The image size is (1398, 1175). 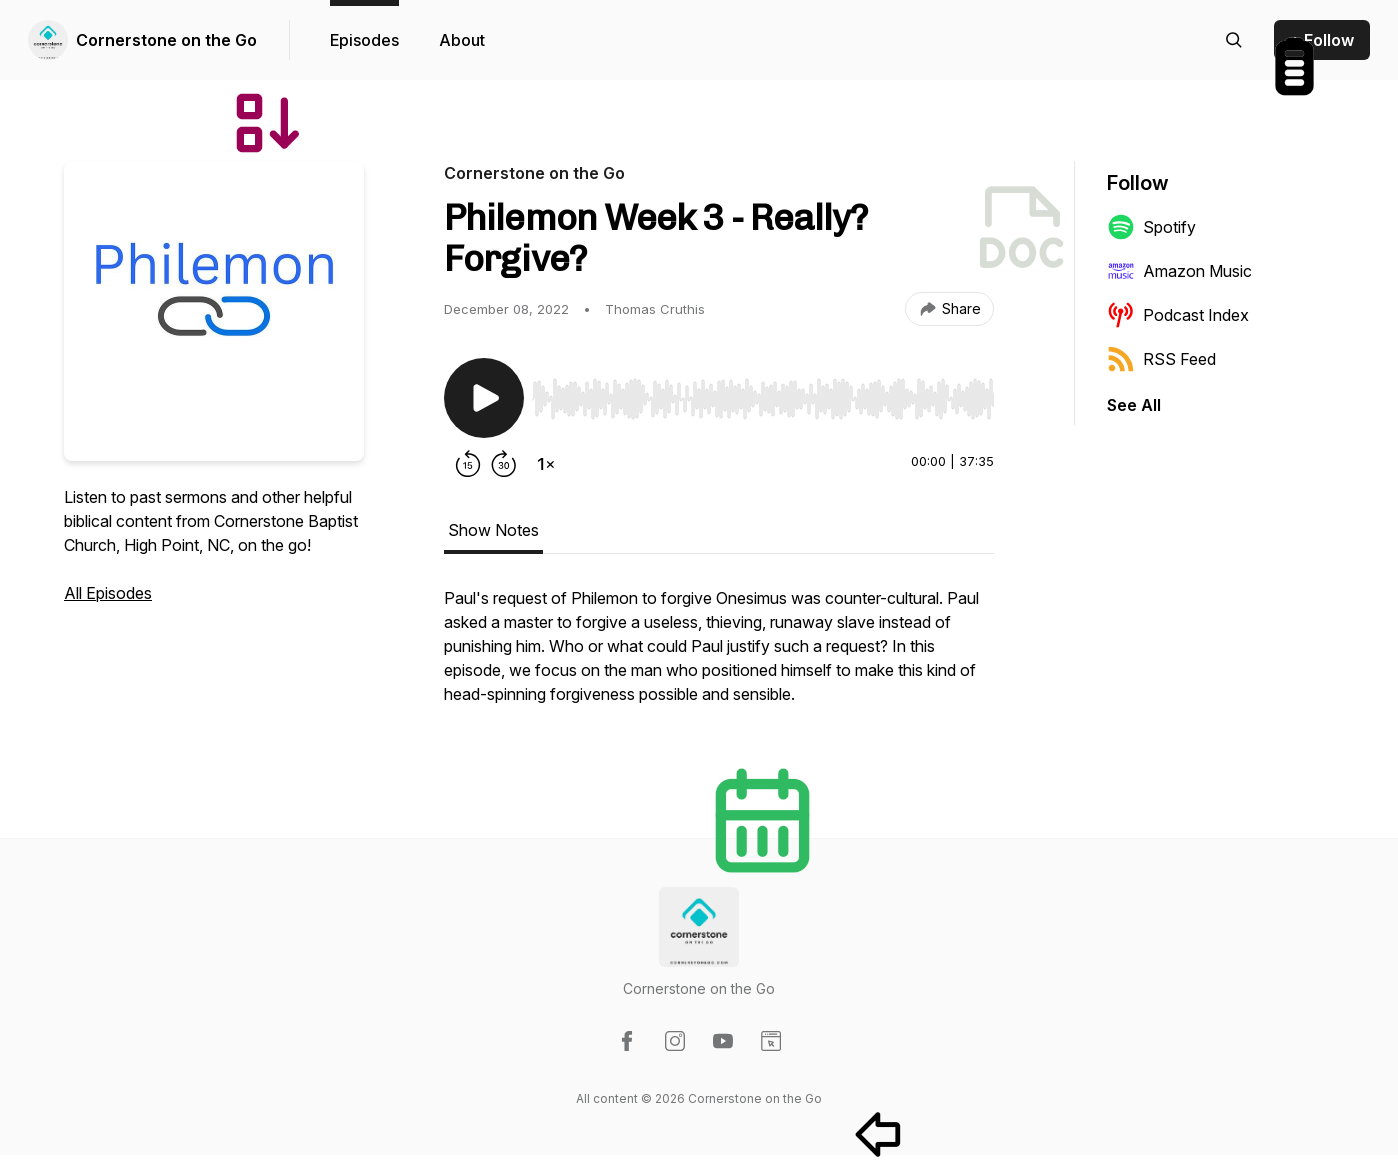 What do you see at coordinates (762, 820) in the screenshot?
I see `view monthly calendar` at bounding box center [762, 820].